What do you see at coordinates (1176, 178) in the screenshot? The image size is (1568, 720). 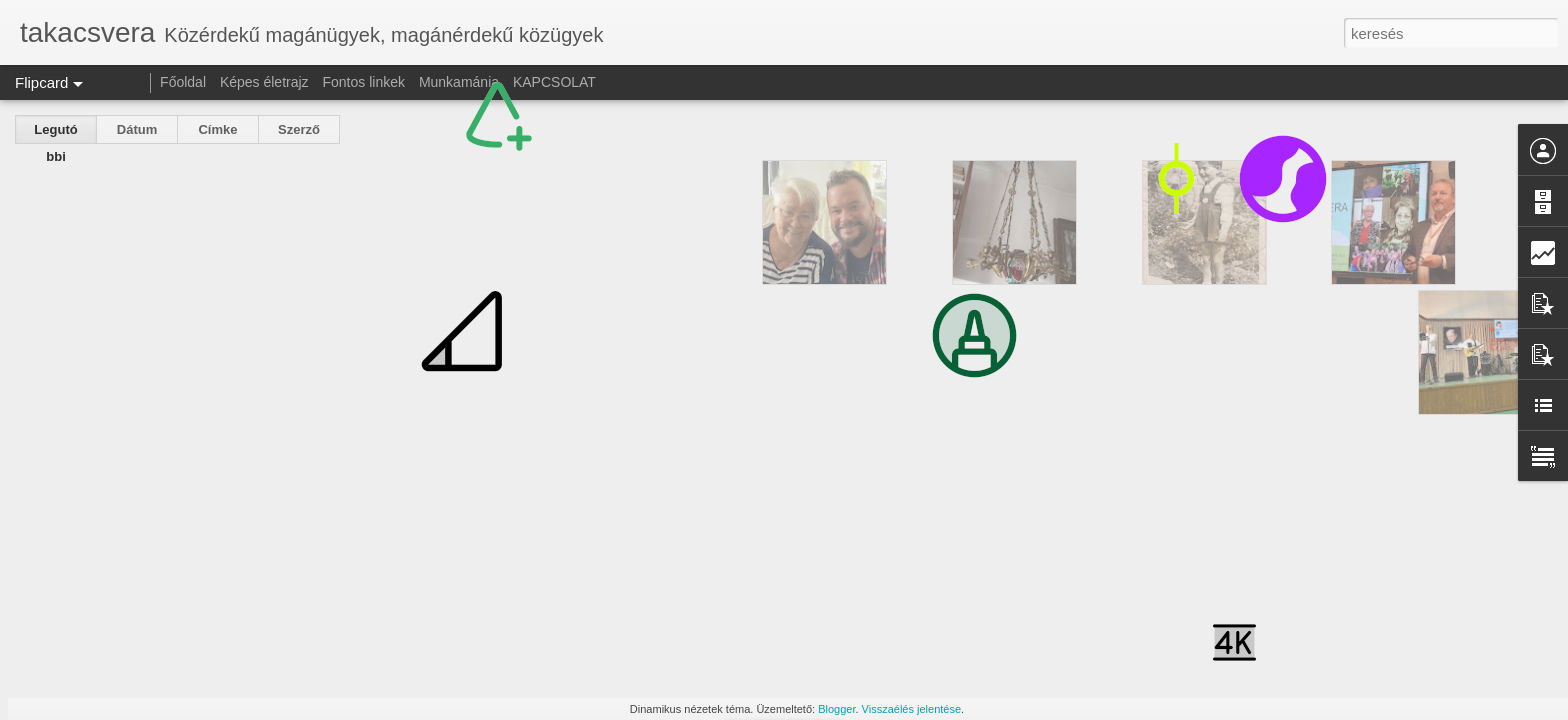 I see `view commit history` at bounding box center [1176, 178].